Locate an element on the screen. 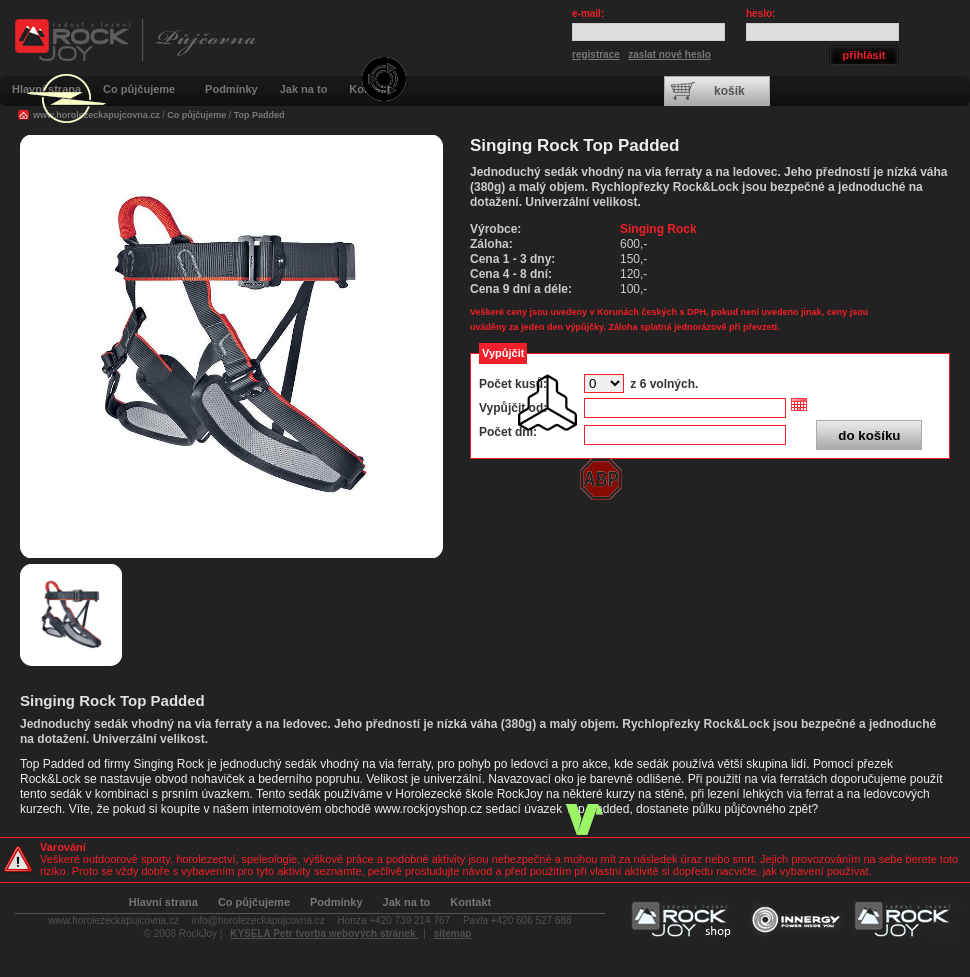 The height and width of the screenshot is (977, 970). open frontify brand management platform is located at coordinates (547, 402).